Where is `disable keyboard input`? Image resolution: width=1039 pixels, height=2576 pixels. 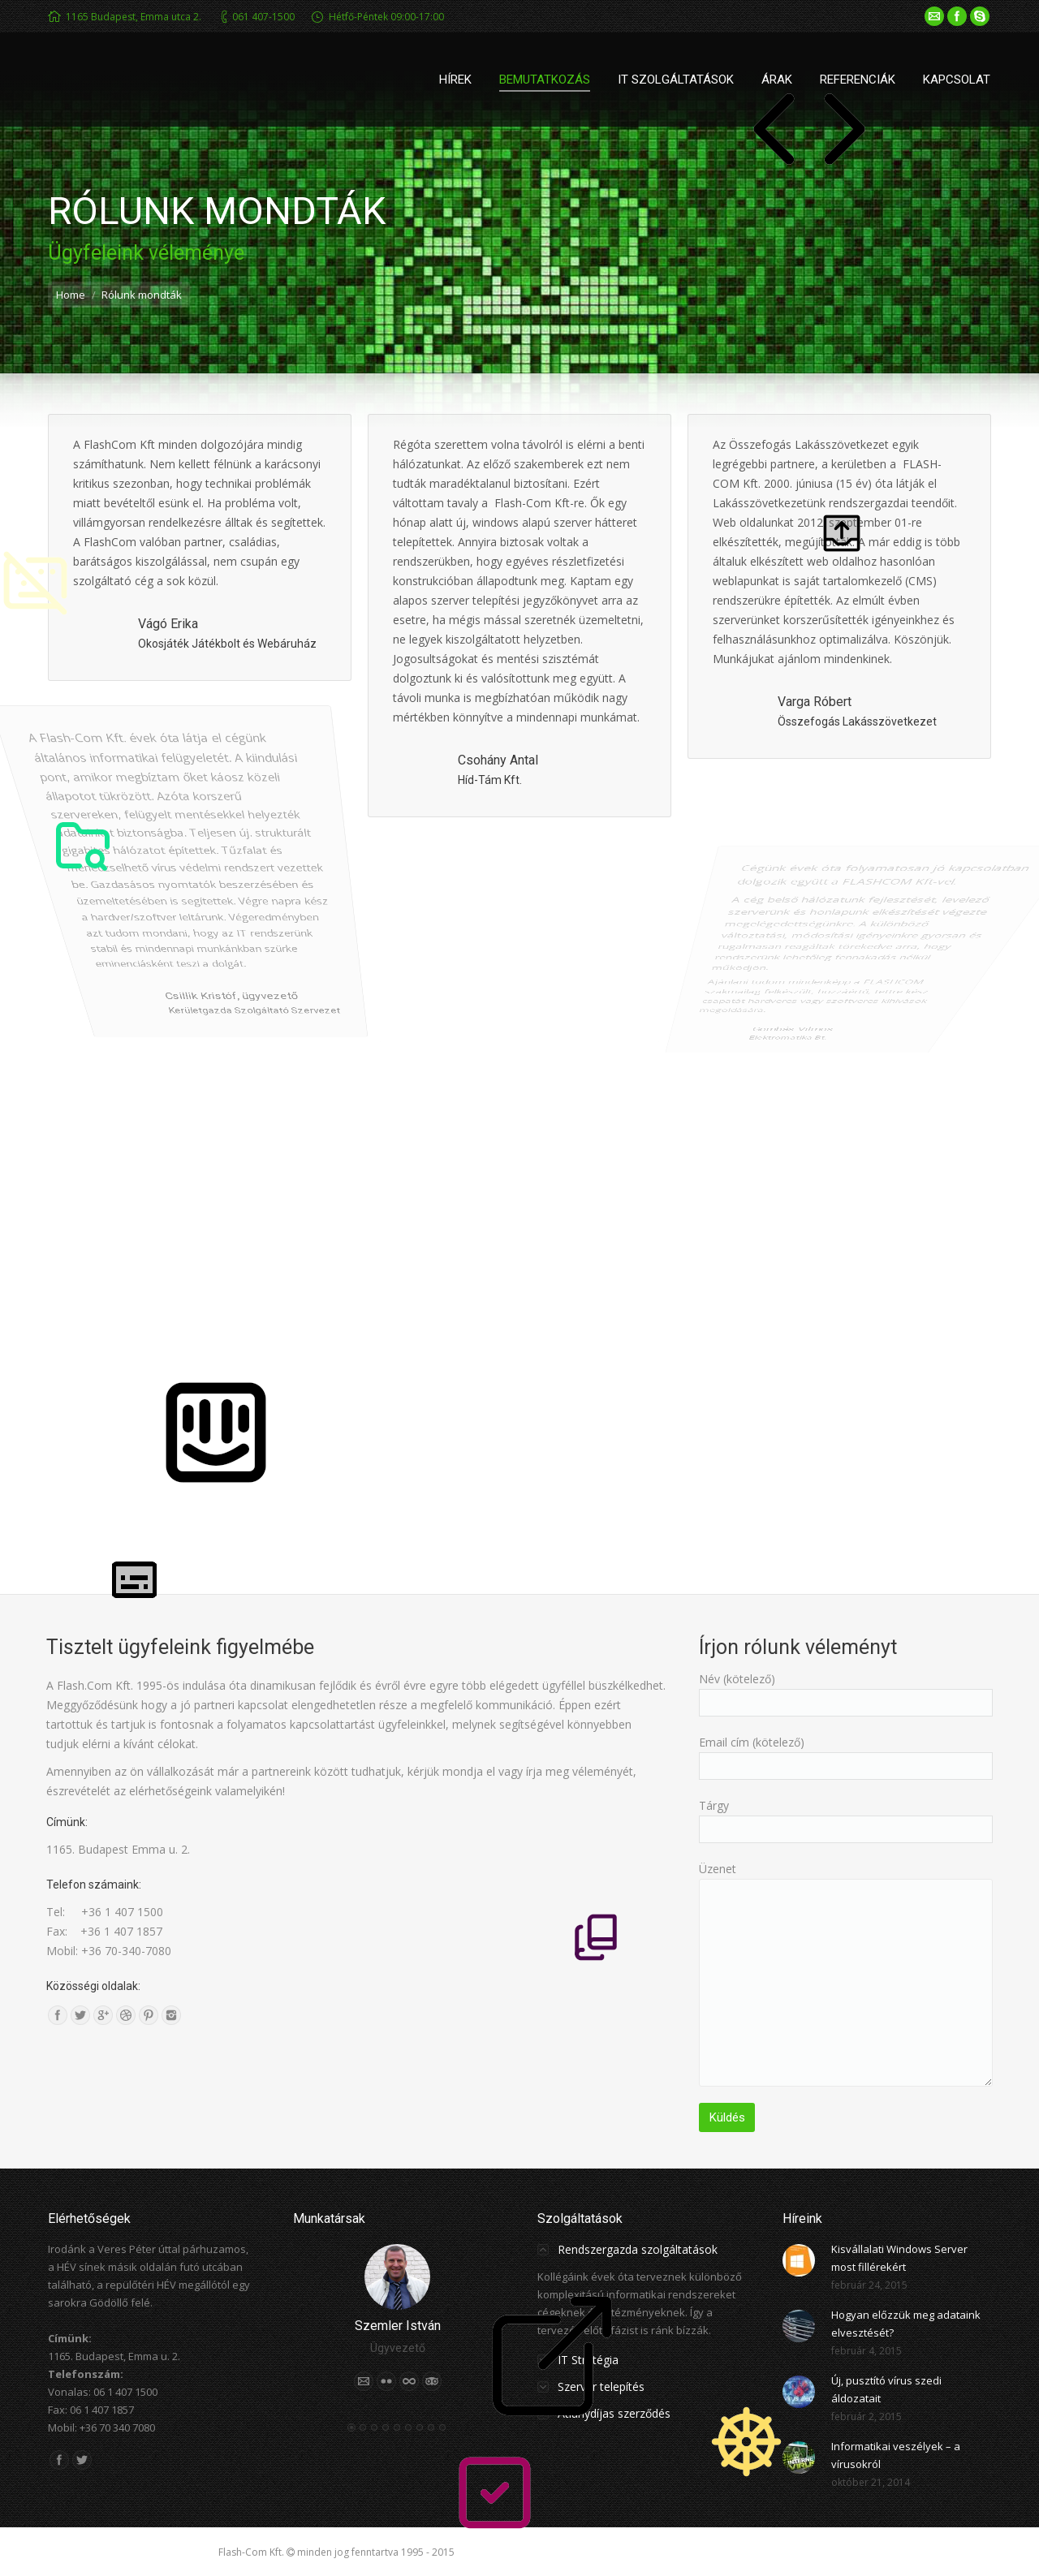
disable keyboard input is located at coordinates (35, 583).